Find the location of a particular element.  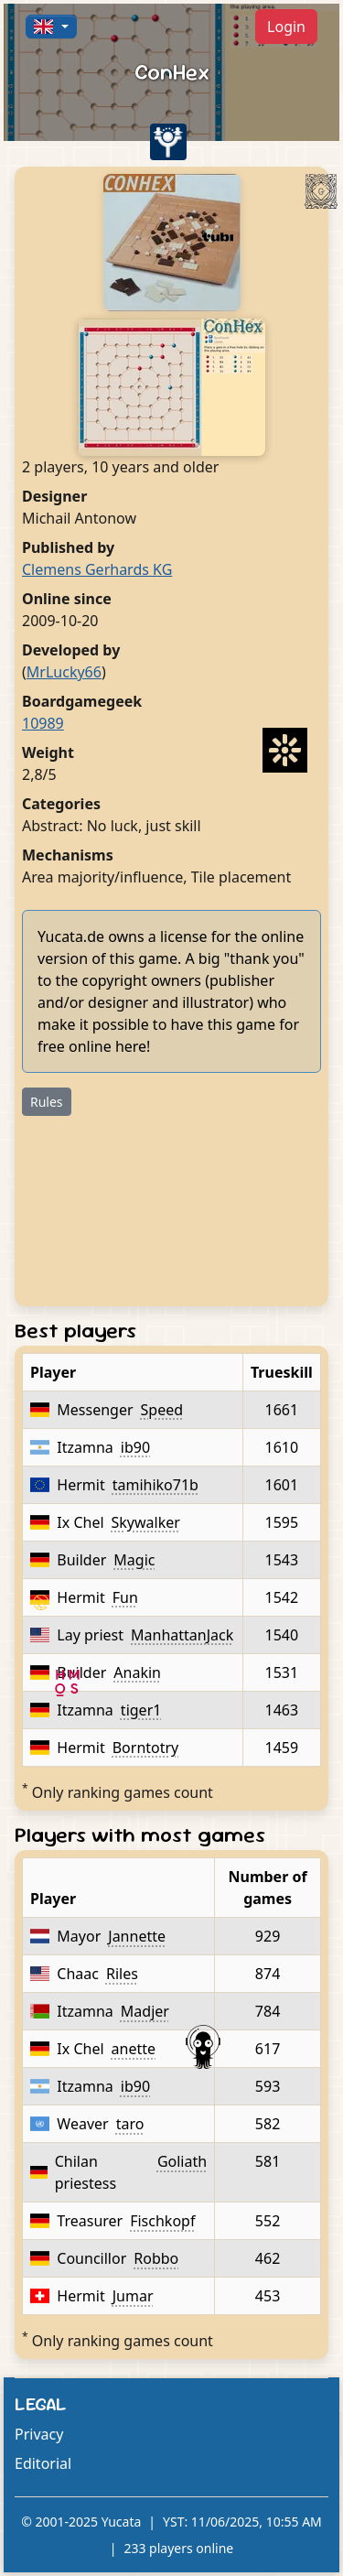

open the tubi streaming app is located at coordinates (218, 237).